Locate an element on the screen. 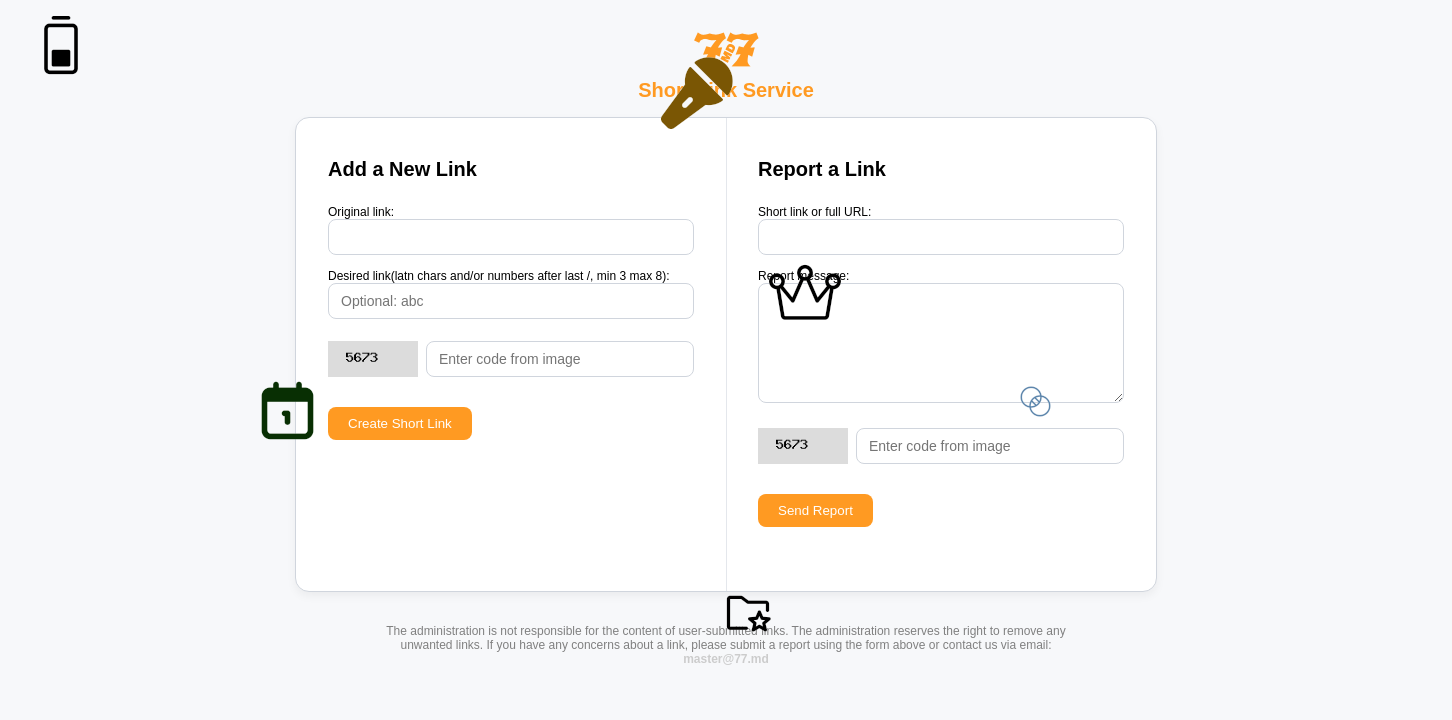 Image resolution: width=1452 pixels, height=720 pixels. access your starred or favorite folders is located at coordinates (748, 612).